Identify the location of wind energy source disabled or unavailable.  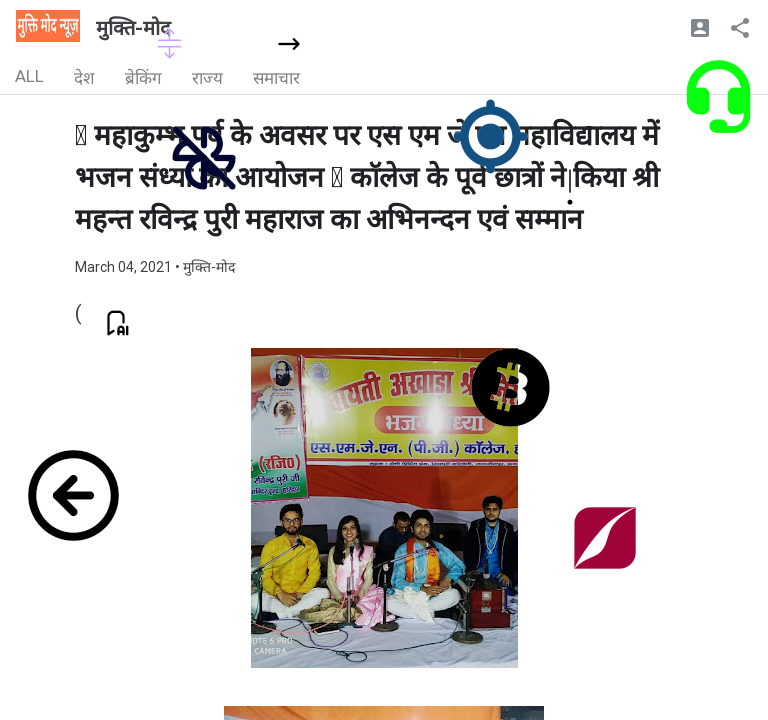
(204, 158).